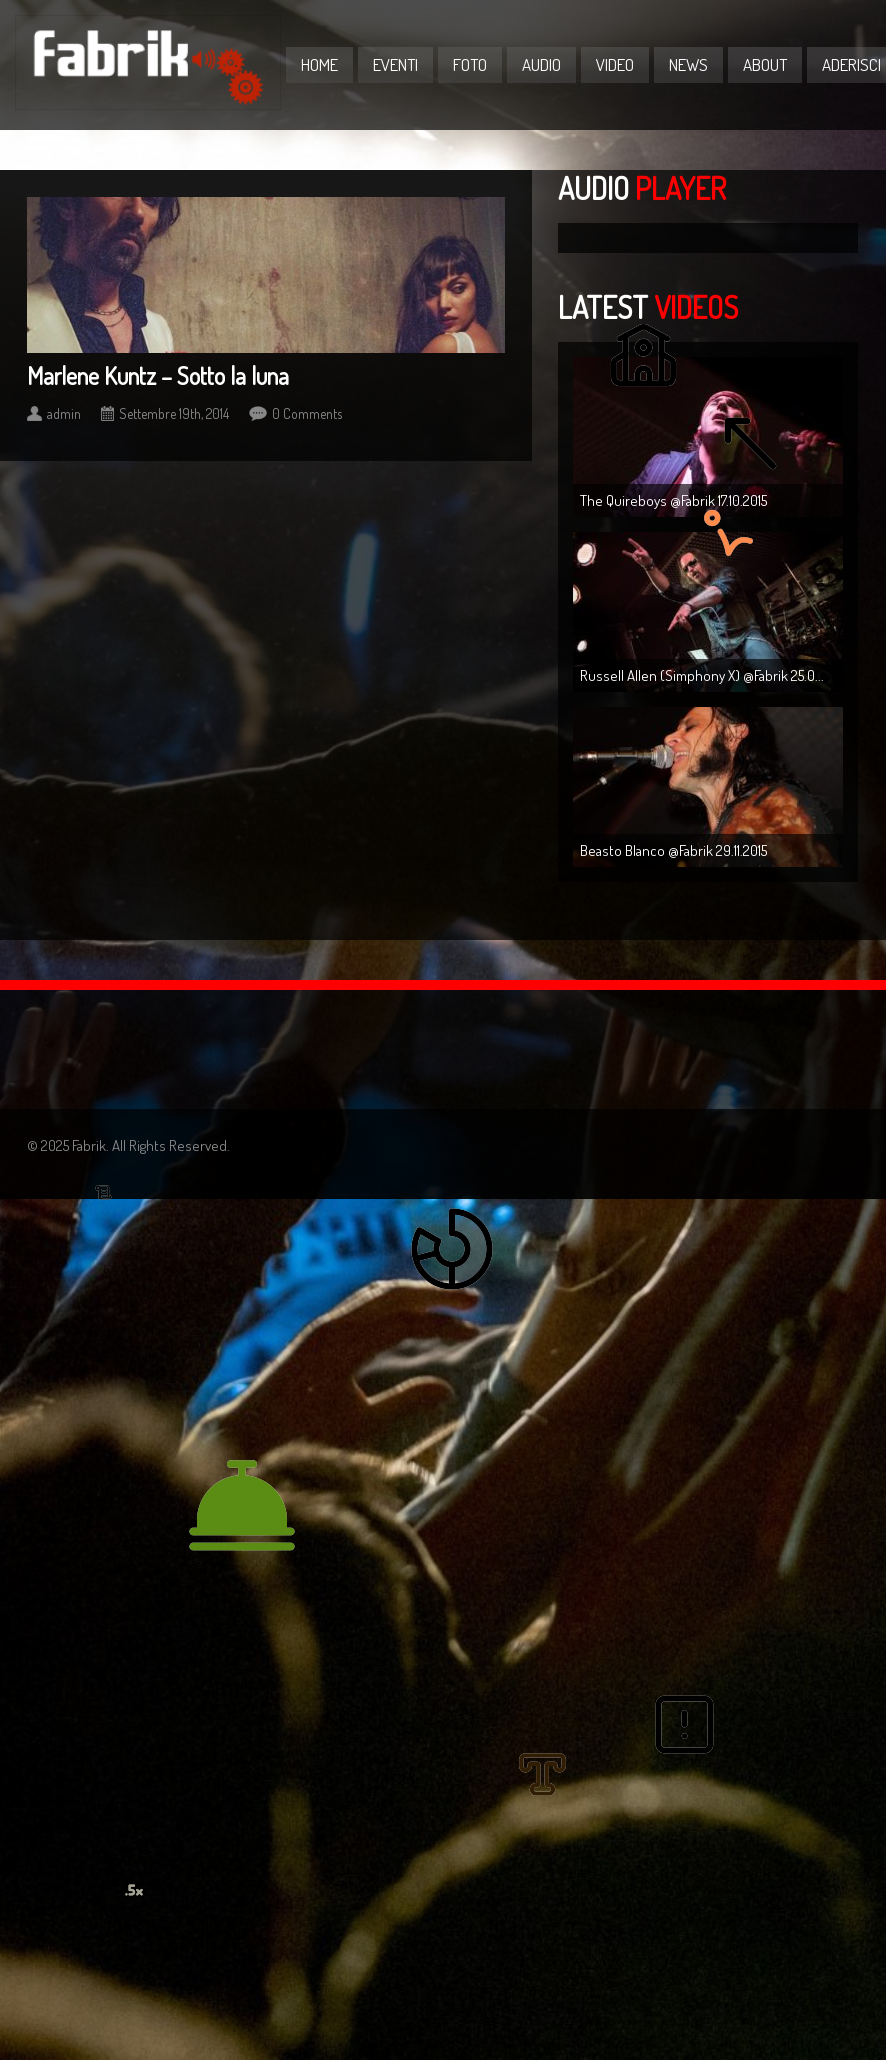  What do you see at coordinates (452, 1249) in the screenshot?
I see `view analytics breakdown` at bounding box center [452, 1249].